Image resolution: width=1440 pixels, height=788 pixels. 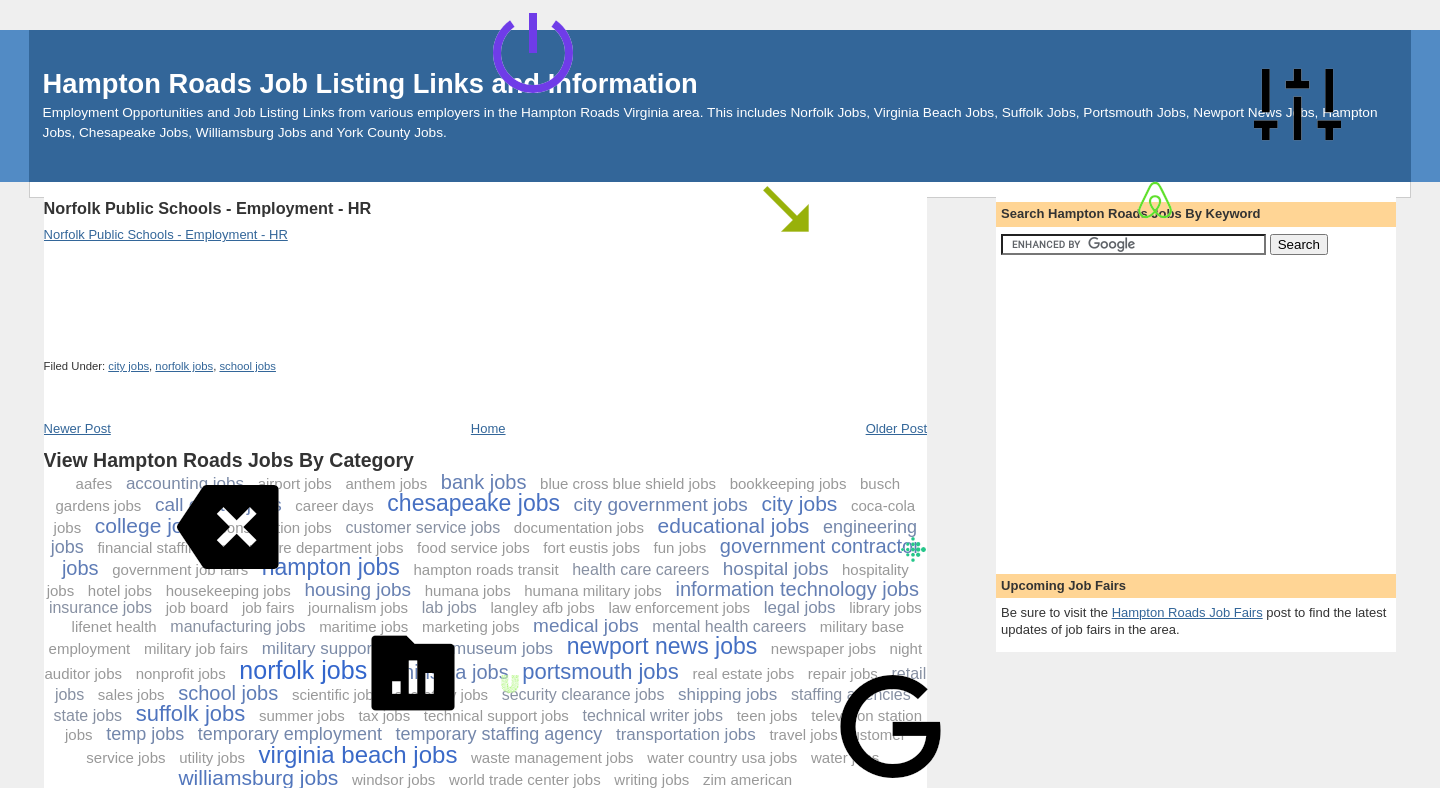 I want to click on open the airbnb app, so click(x=1155, y=200).